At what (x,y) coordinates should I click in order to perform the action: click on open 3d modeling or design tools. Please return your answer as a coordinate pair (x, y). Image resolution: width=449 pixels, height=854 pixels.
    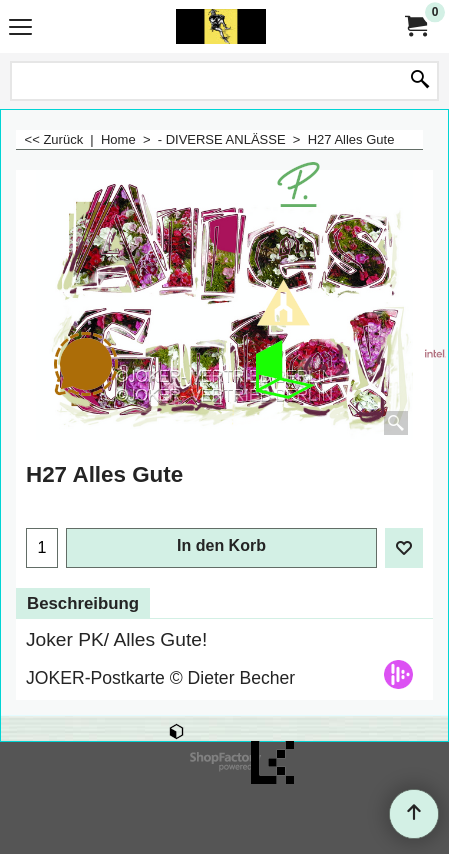
    Looking at the image, I should click on (176, 731).